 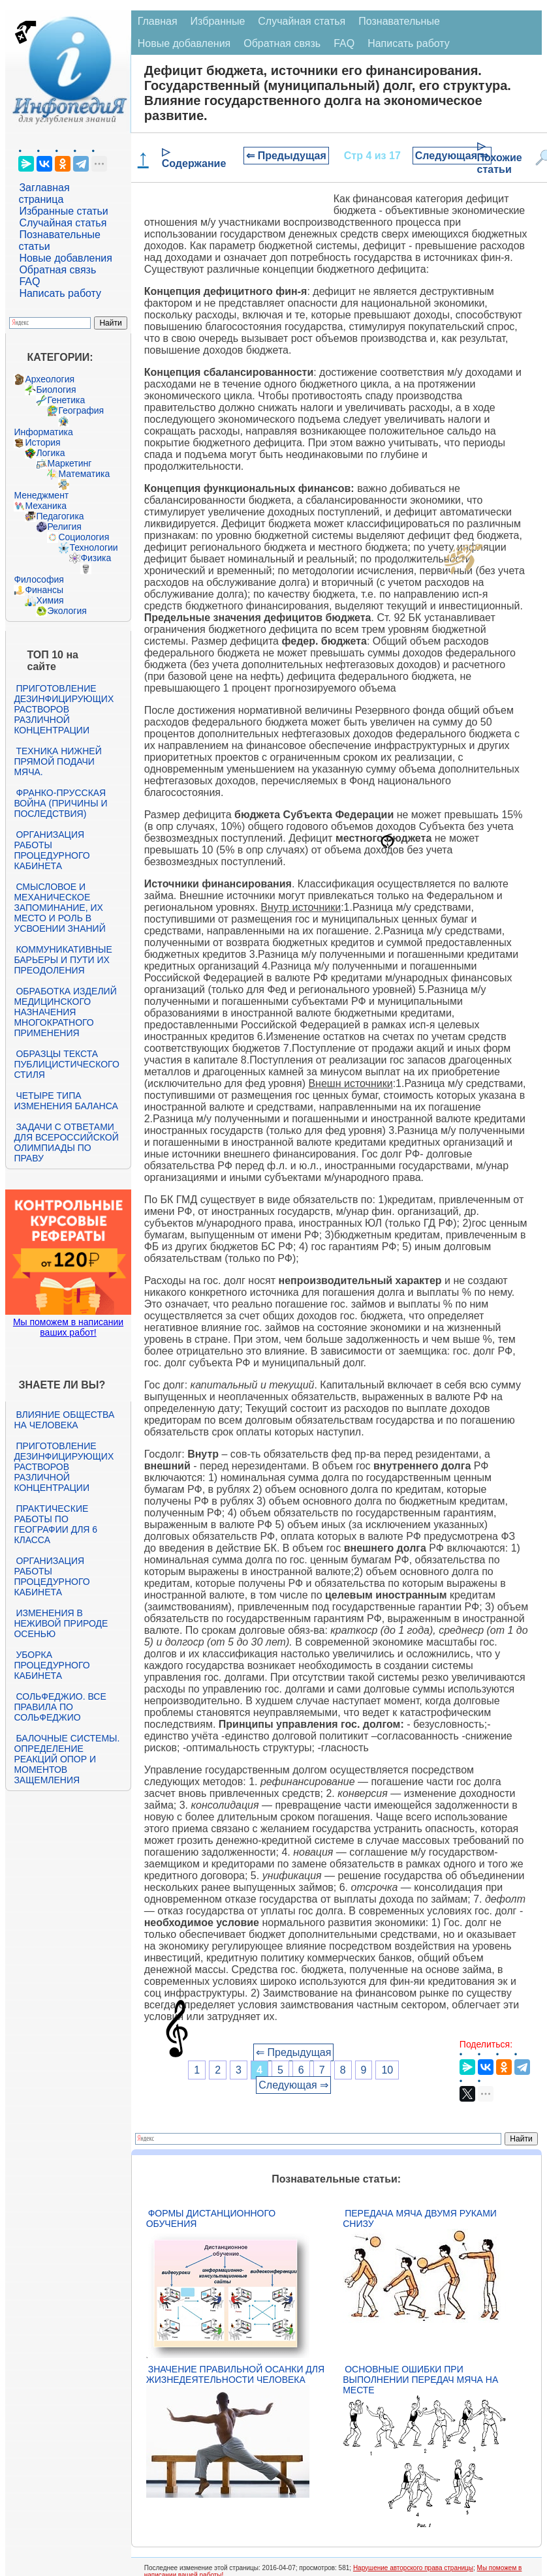 I want to click on access music or audio settings, so click(x=177, y=2029).